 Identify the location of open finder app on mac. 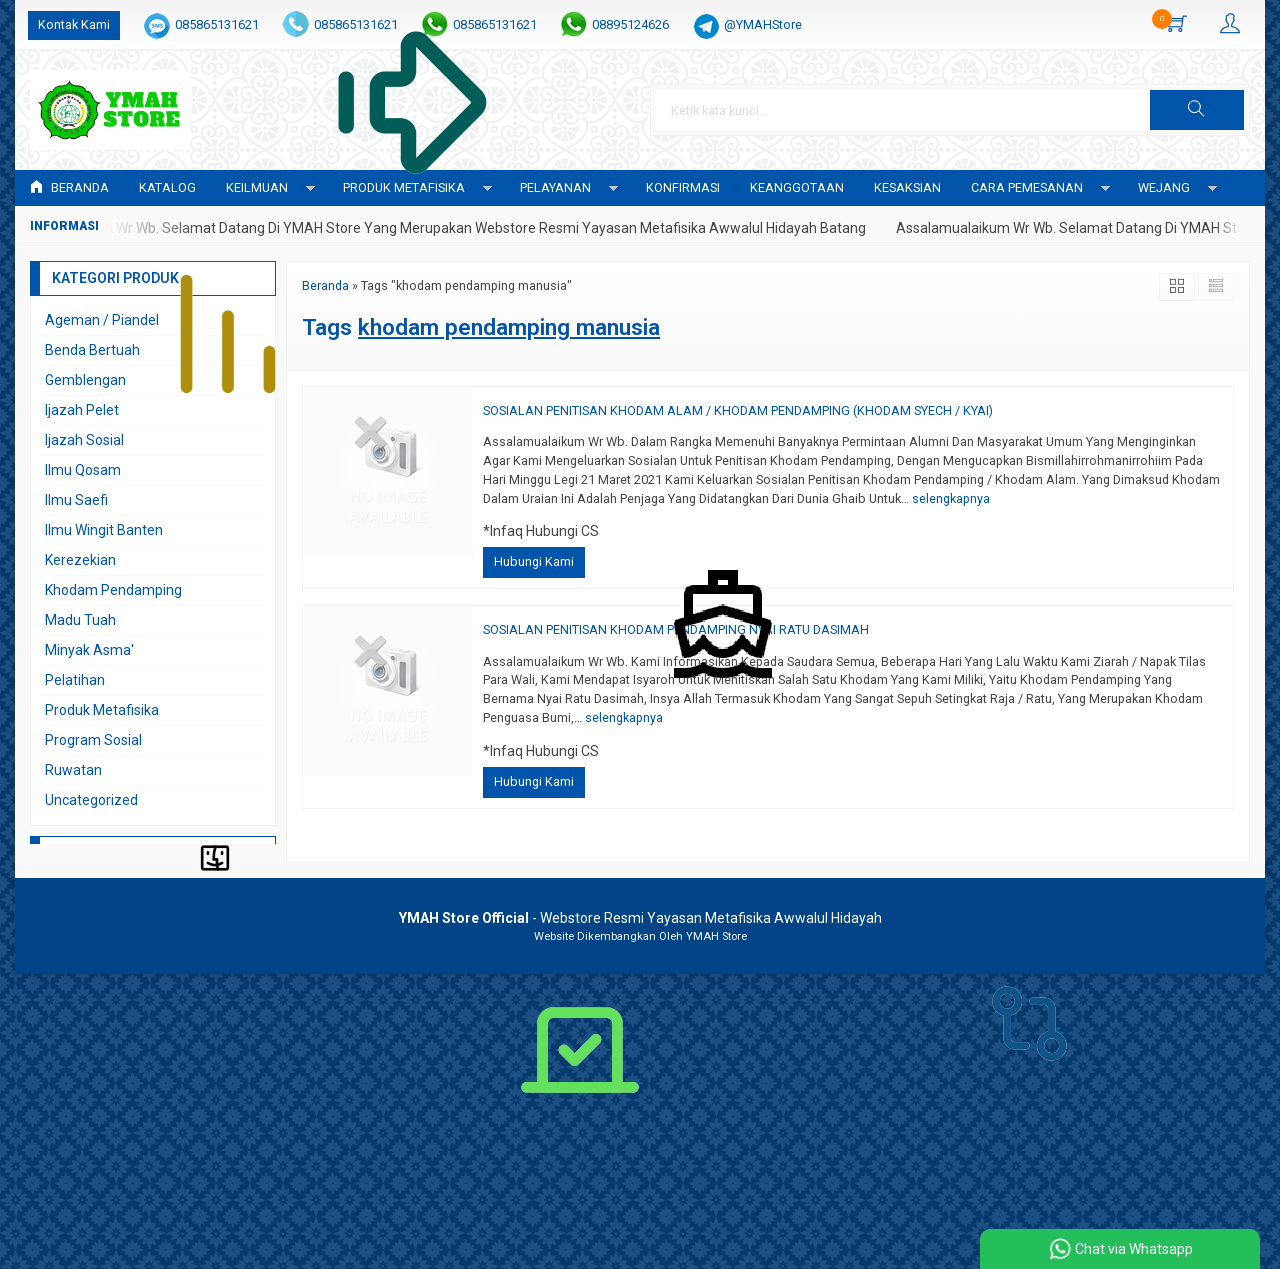
(215, 858).